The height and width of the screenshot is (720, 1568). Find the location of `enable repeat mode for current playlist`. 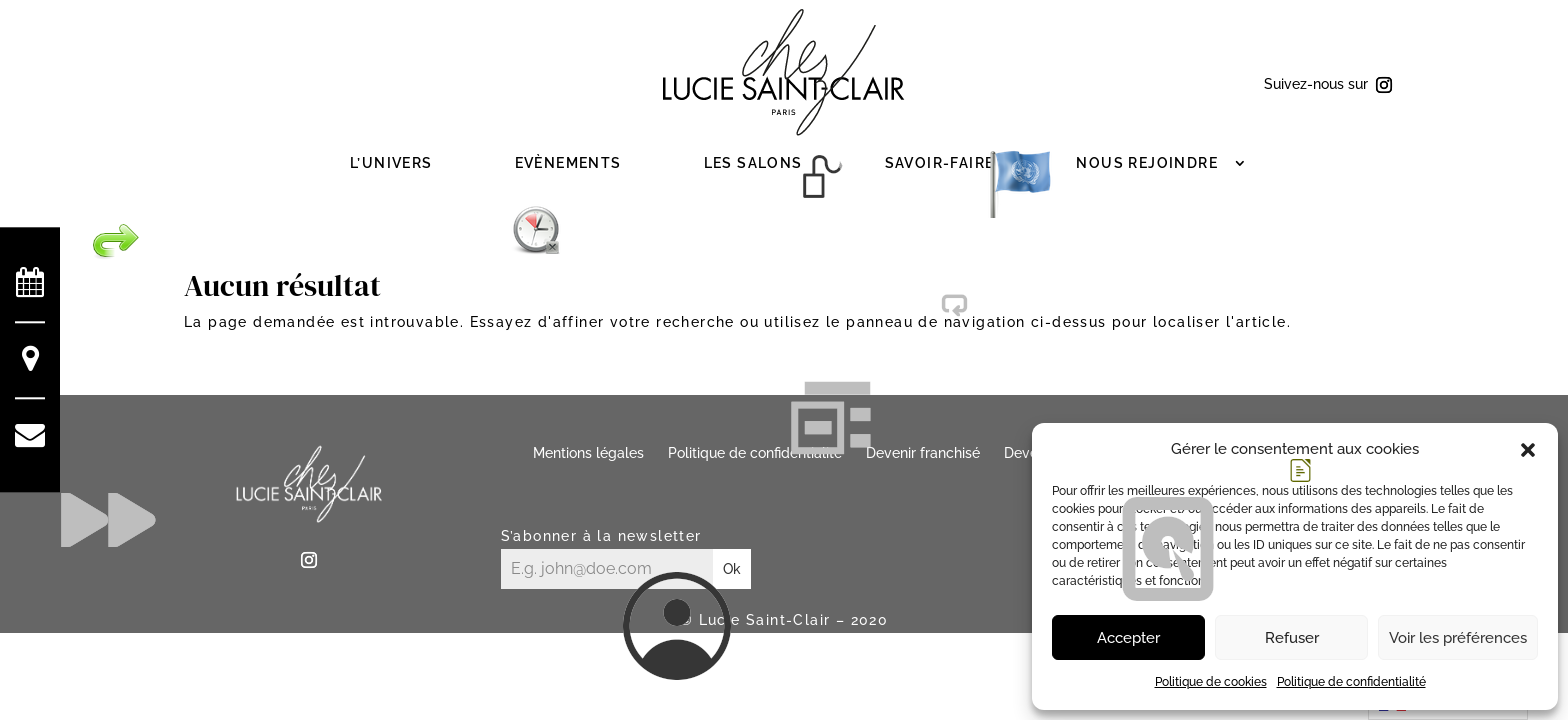

enable repeat mode for current playlist is located at coordinates (954, 303).